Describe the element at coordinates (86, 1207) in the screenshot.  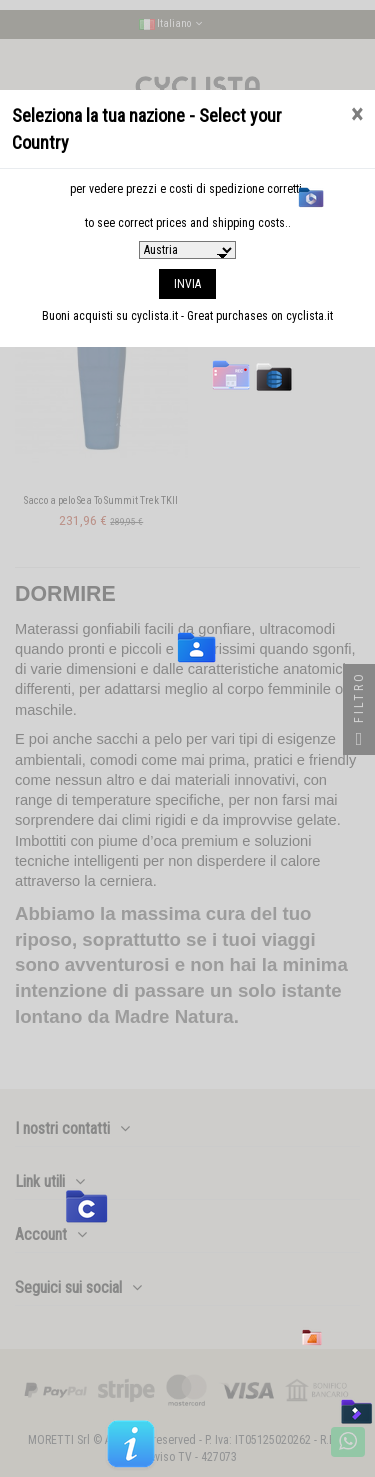
I see `open folder containing C programming files` at that location.